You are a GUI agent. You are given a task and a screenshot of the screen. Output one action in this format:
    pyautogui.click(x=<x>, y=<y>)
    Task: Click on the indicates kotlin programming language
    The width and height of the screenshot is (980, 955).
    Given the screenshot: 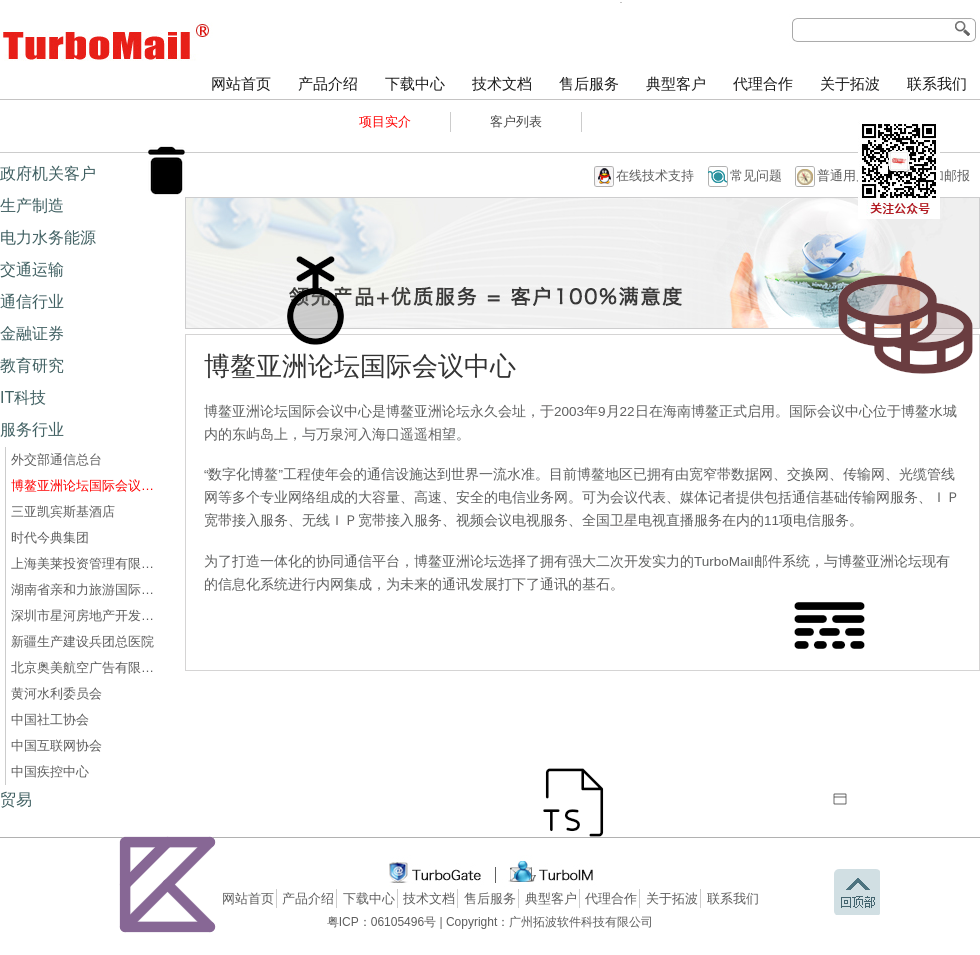 What is the action you would take?
    pyautogui.click(x=167, y=884)
    